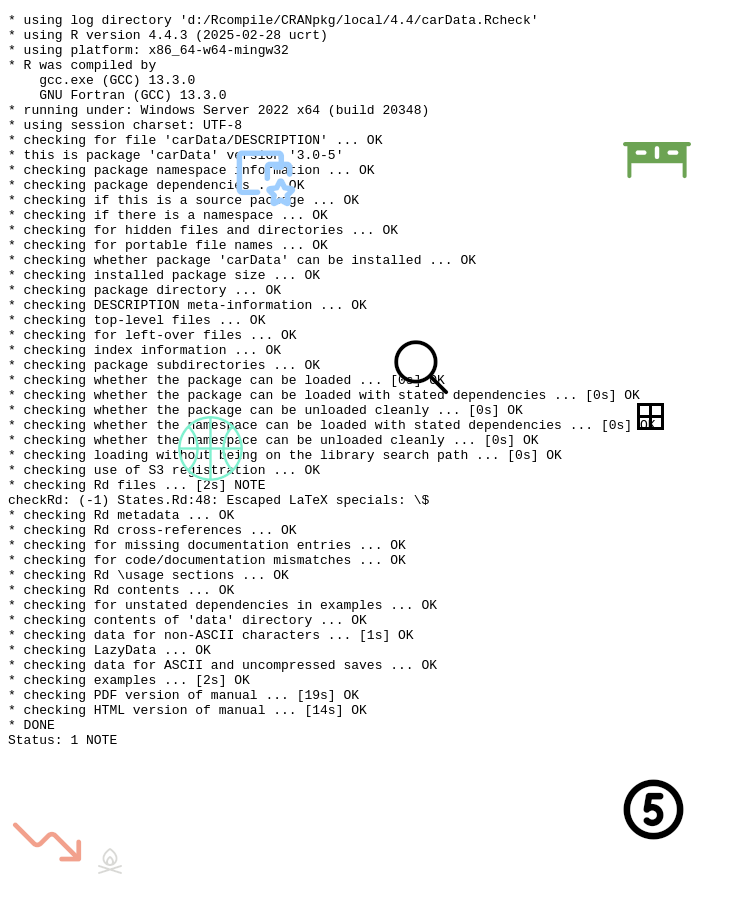 This screenshot has width=741, height=908. Describe the element at coordinates (657, 159) in the screenshot. I see `access workspace or desk settings` at that location.